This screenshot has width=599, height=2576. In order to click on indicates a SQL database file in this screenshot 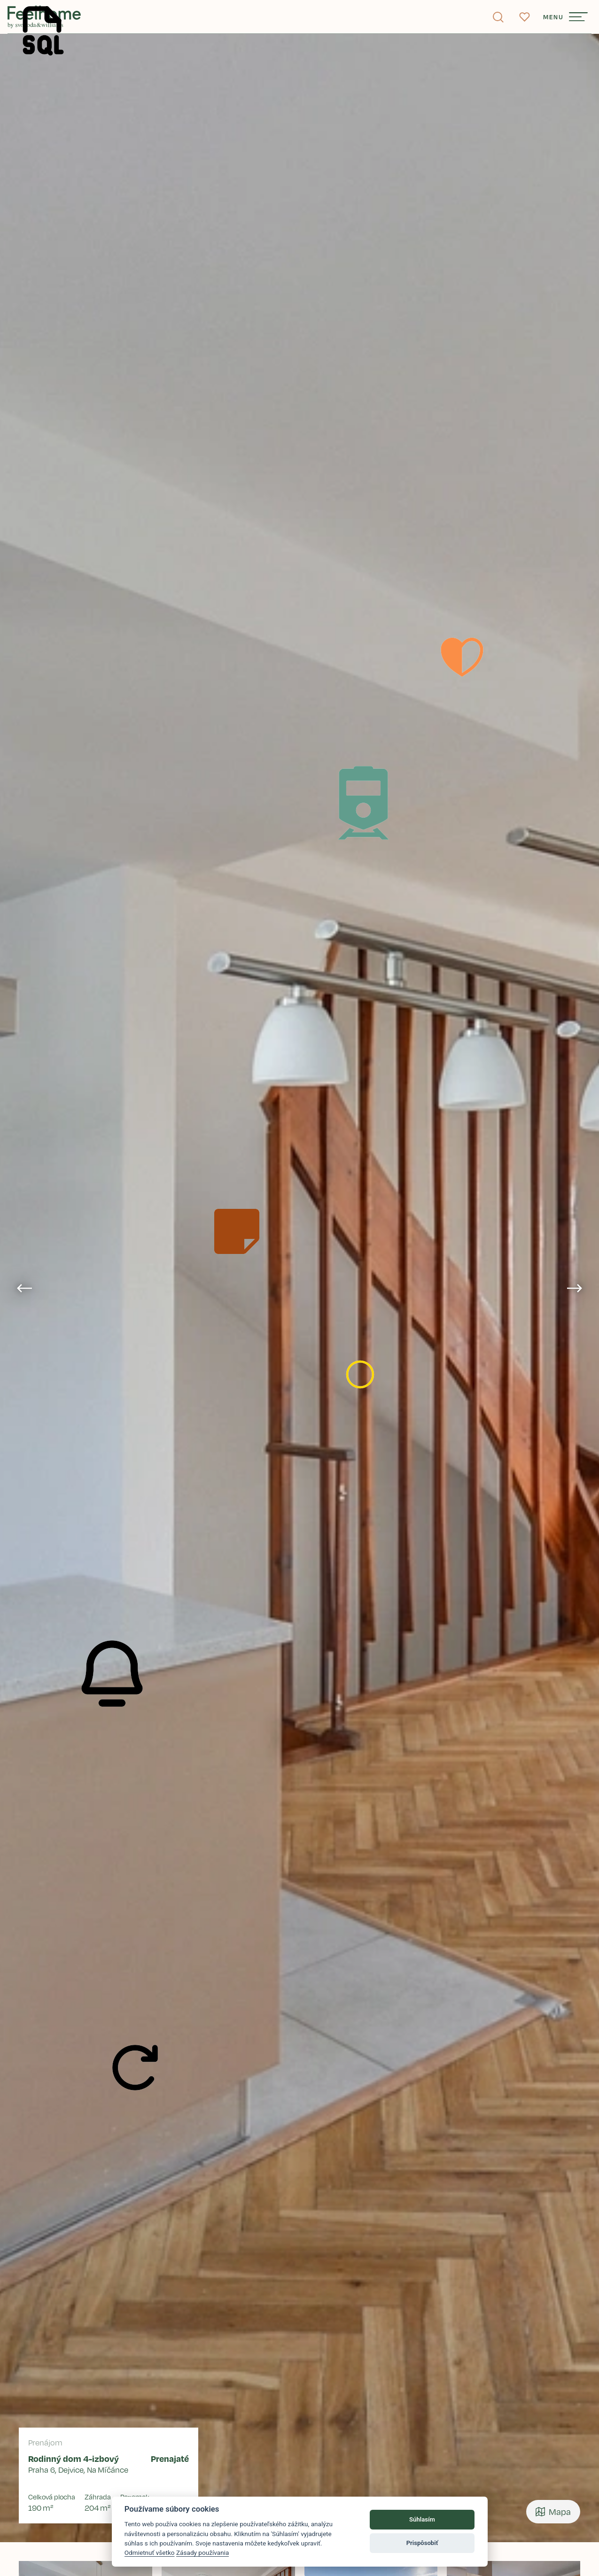, I will do `click(42, 30)`.